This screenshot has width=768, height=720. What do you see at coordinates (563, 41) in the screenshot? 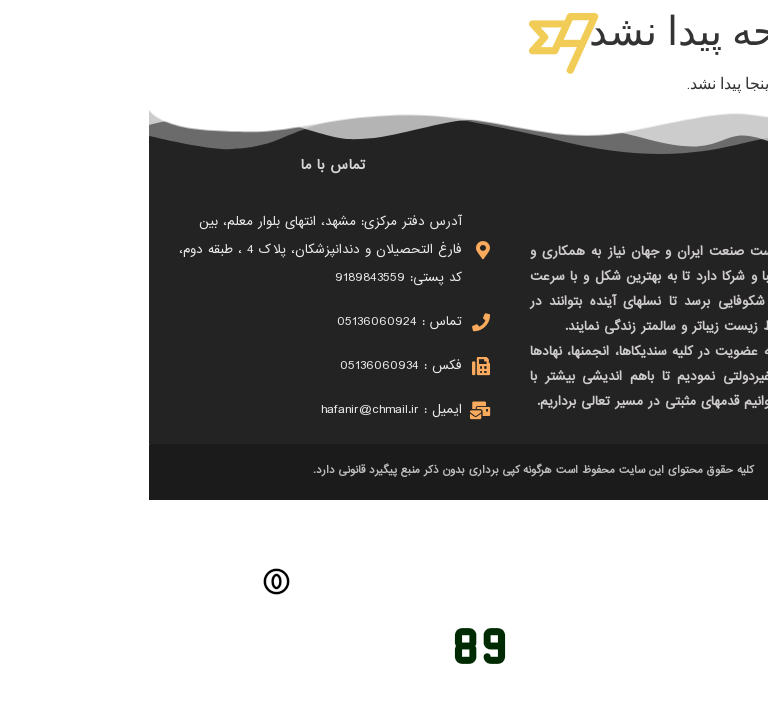
I see `flag or mark an item for follow-up` at bounding box center [563, 41].